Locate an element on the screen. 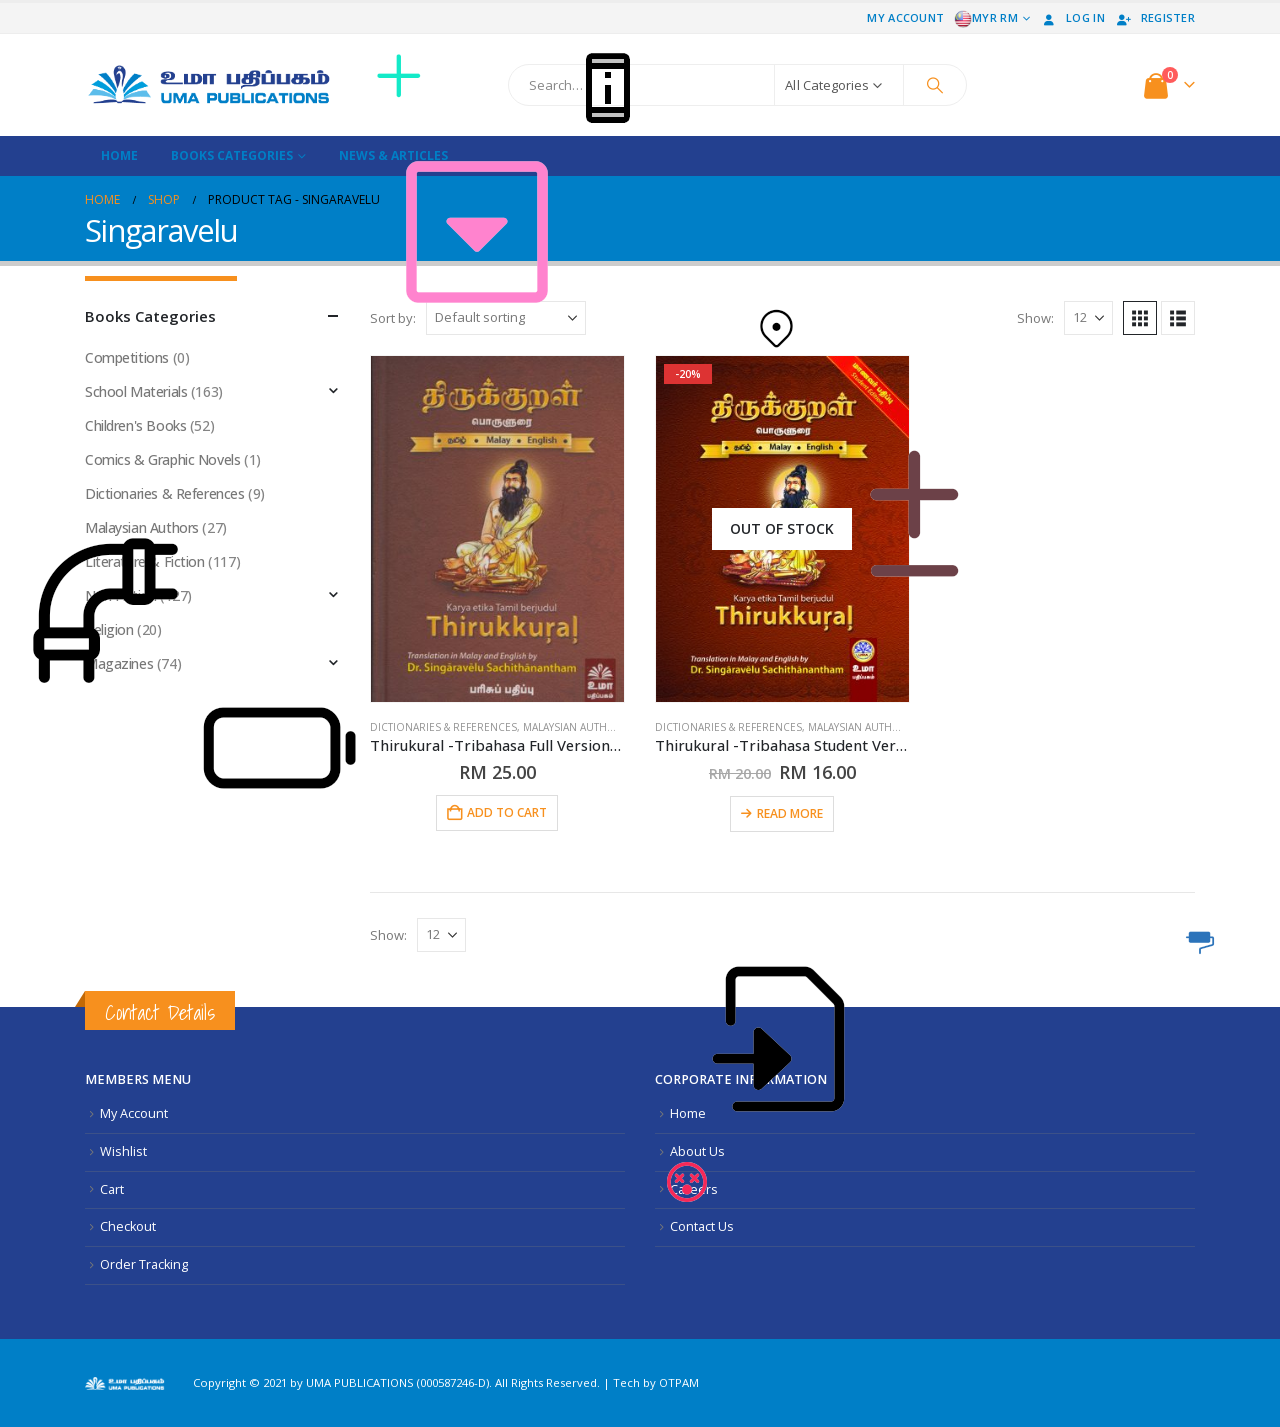 This screenshot has width=1280, height=1427. view code differences or changes is located at coordinates (912, 515).